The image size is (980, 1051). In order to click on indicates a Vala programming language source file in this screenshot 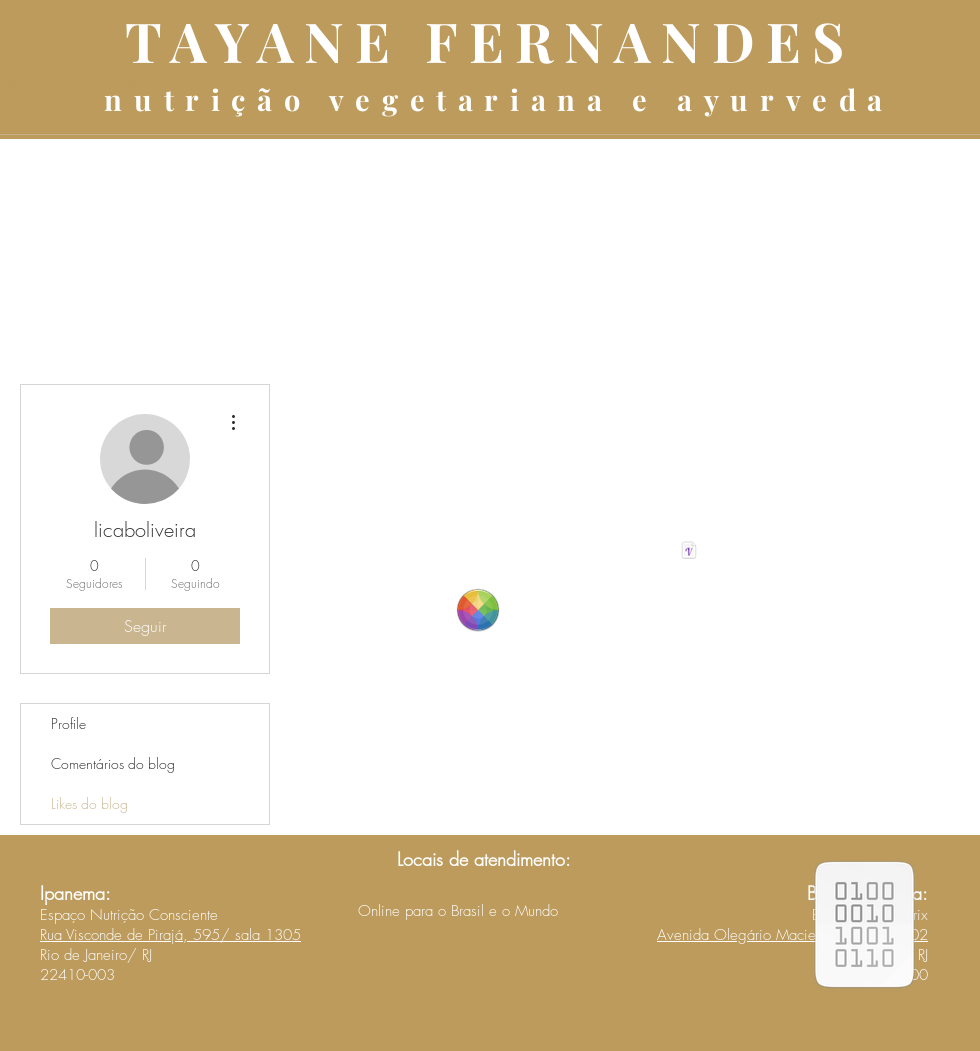, I will do `click(689, 550)`.